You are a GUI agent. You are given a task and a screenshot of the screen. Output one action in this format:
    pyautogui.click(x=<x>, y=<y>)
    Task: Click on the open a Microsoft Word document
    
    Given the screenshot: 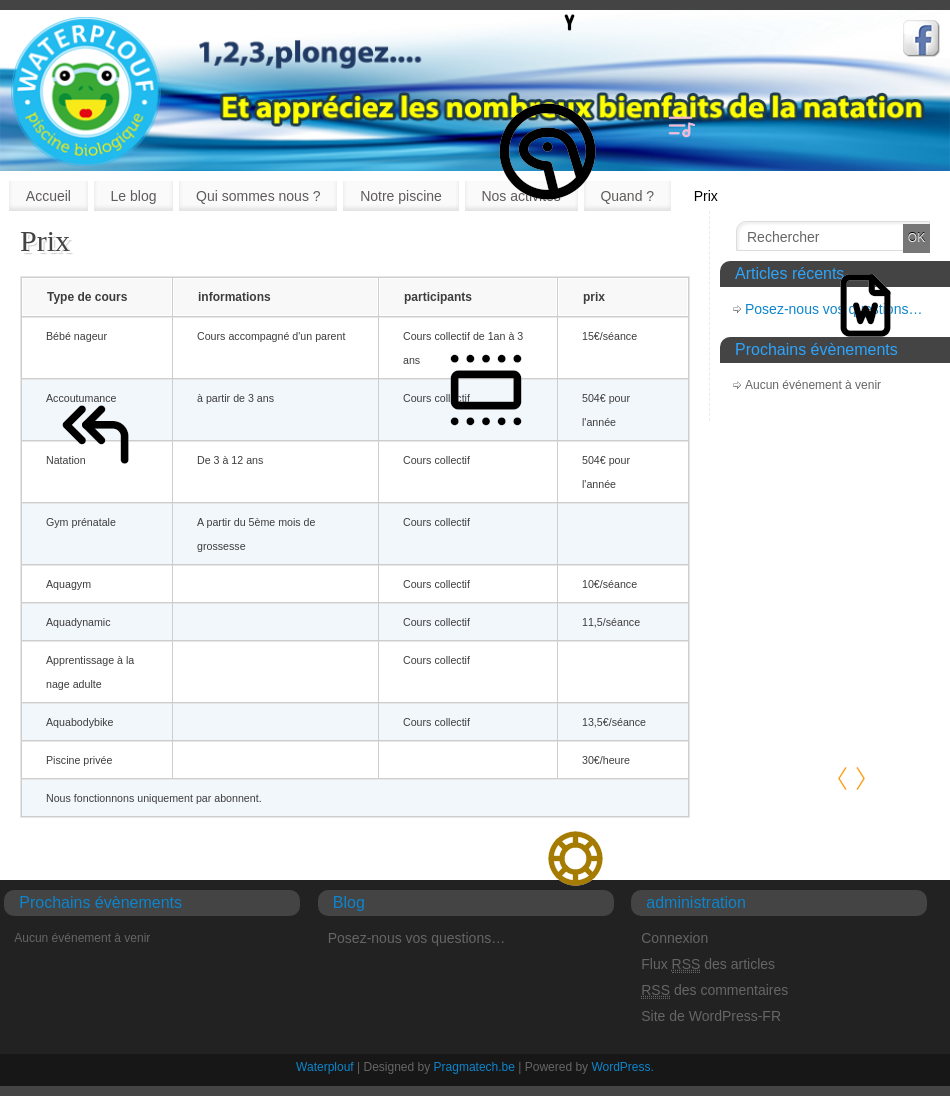 What is the action you would take?
    pyautogui.click(x=865, y=305)
    